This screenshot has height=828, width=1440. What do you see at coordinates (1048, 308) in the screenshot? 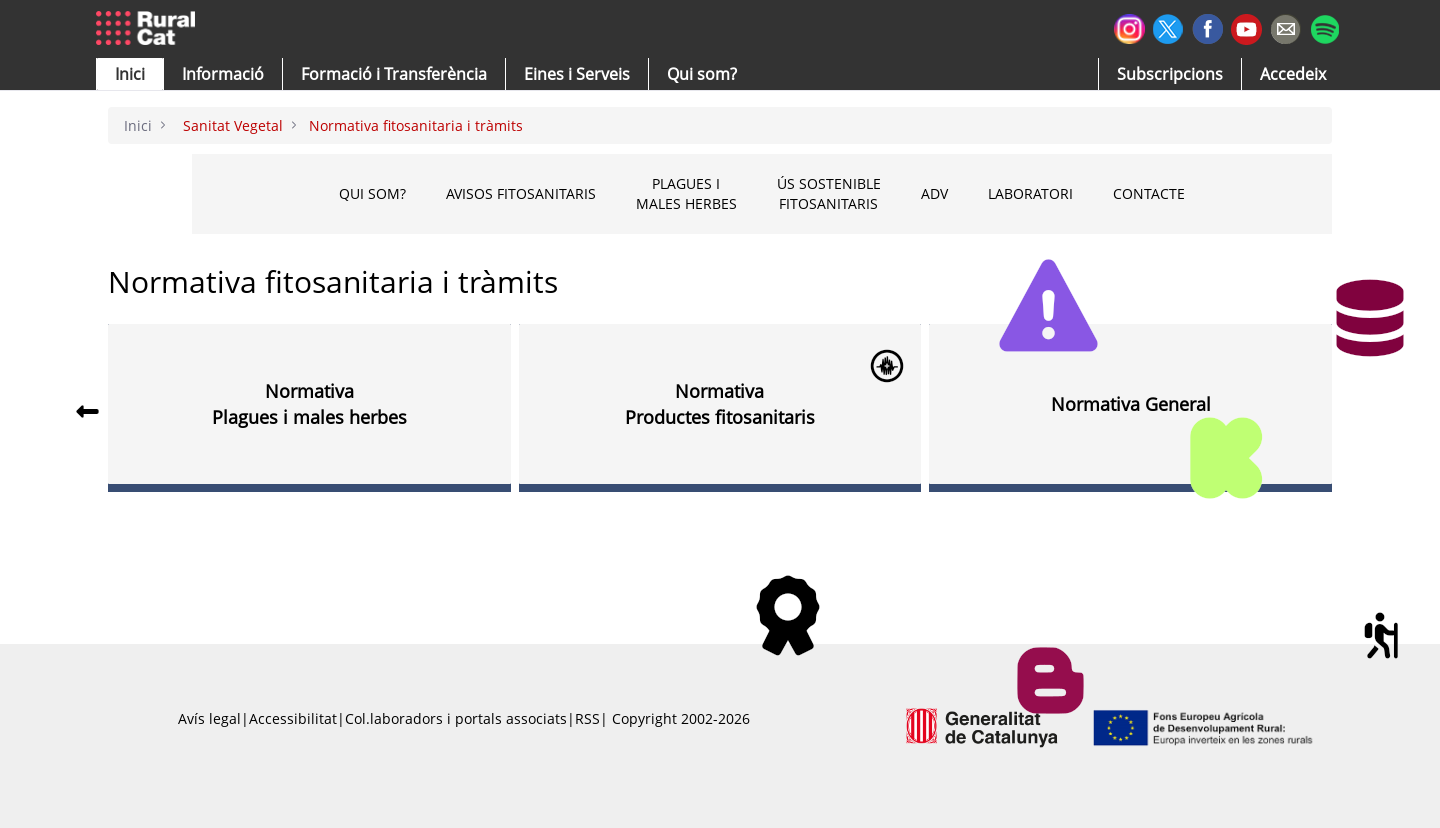
I see `indicates a warning or caution state` at bounding box center [1048, 308].